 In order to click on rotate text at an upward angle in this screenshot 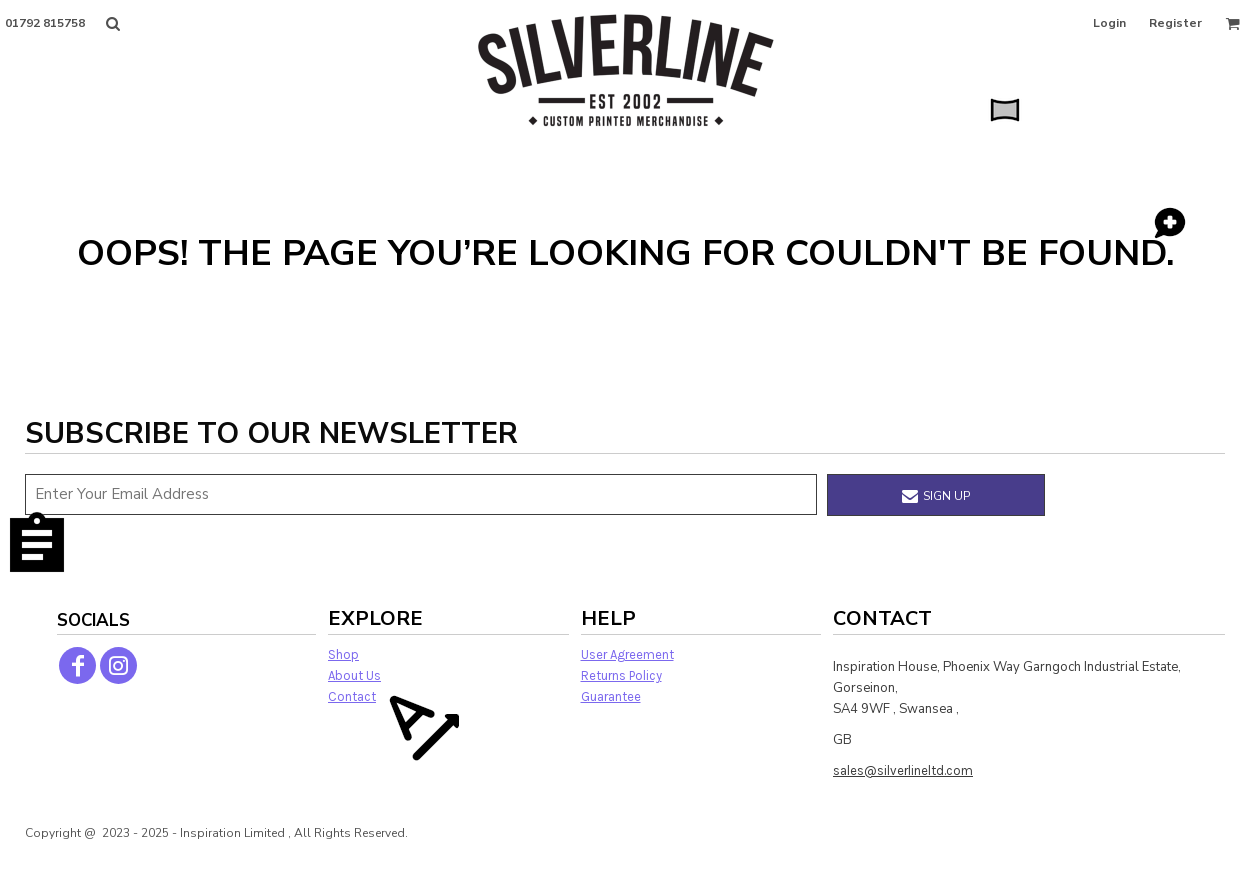, I will do `click(423, 726)`.